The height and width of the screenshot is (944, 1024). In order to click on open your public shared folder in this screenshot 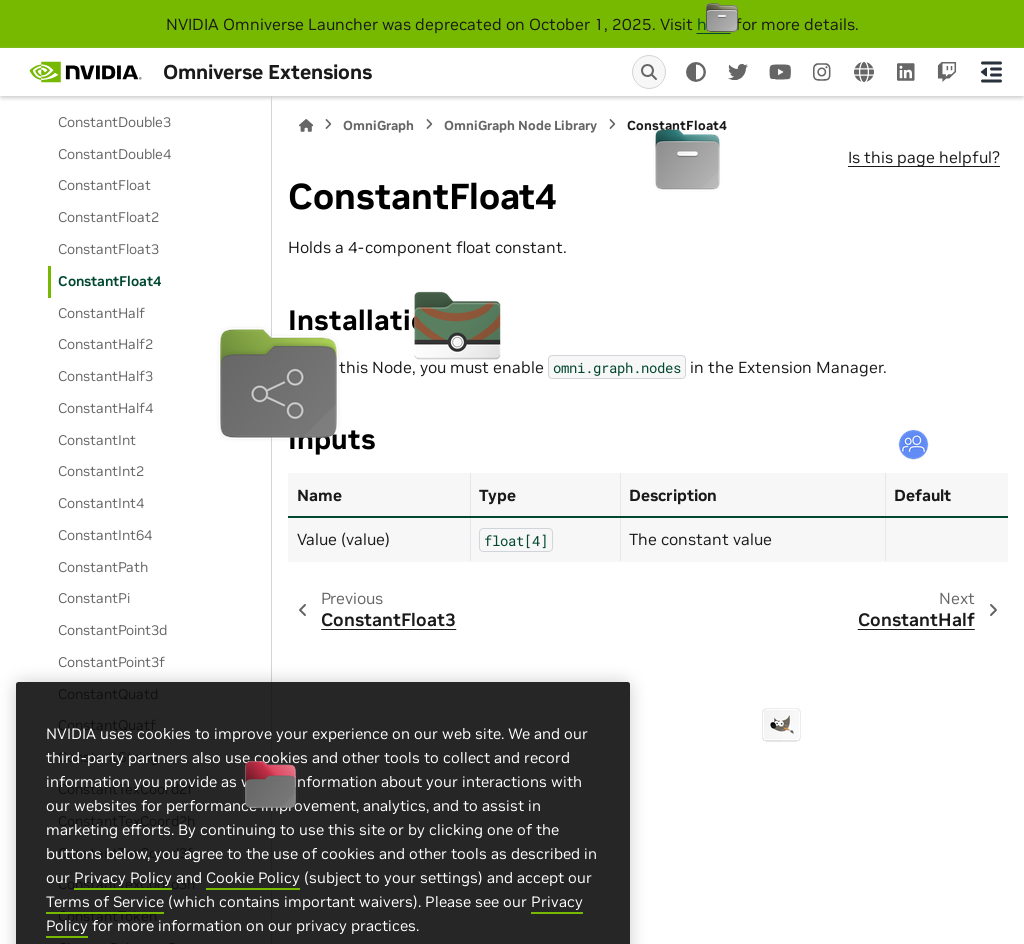, I will do `click(278, 383)`.